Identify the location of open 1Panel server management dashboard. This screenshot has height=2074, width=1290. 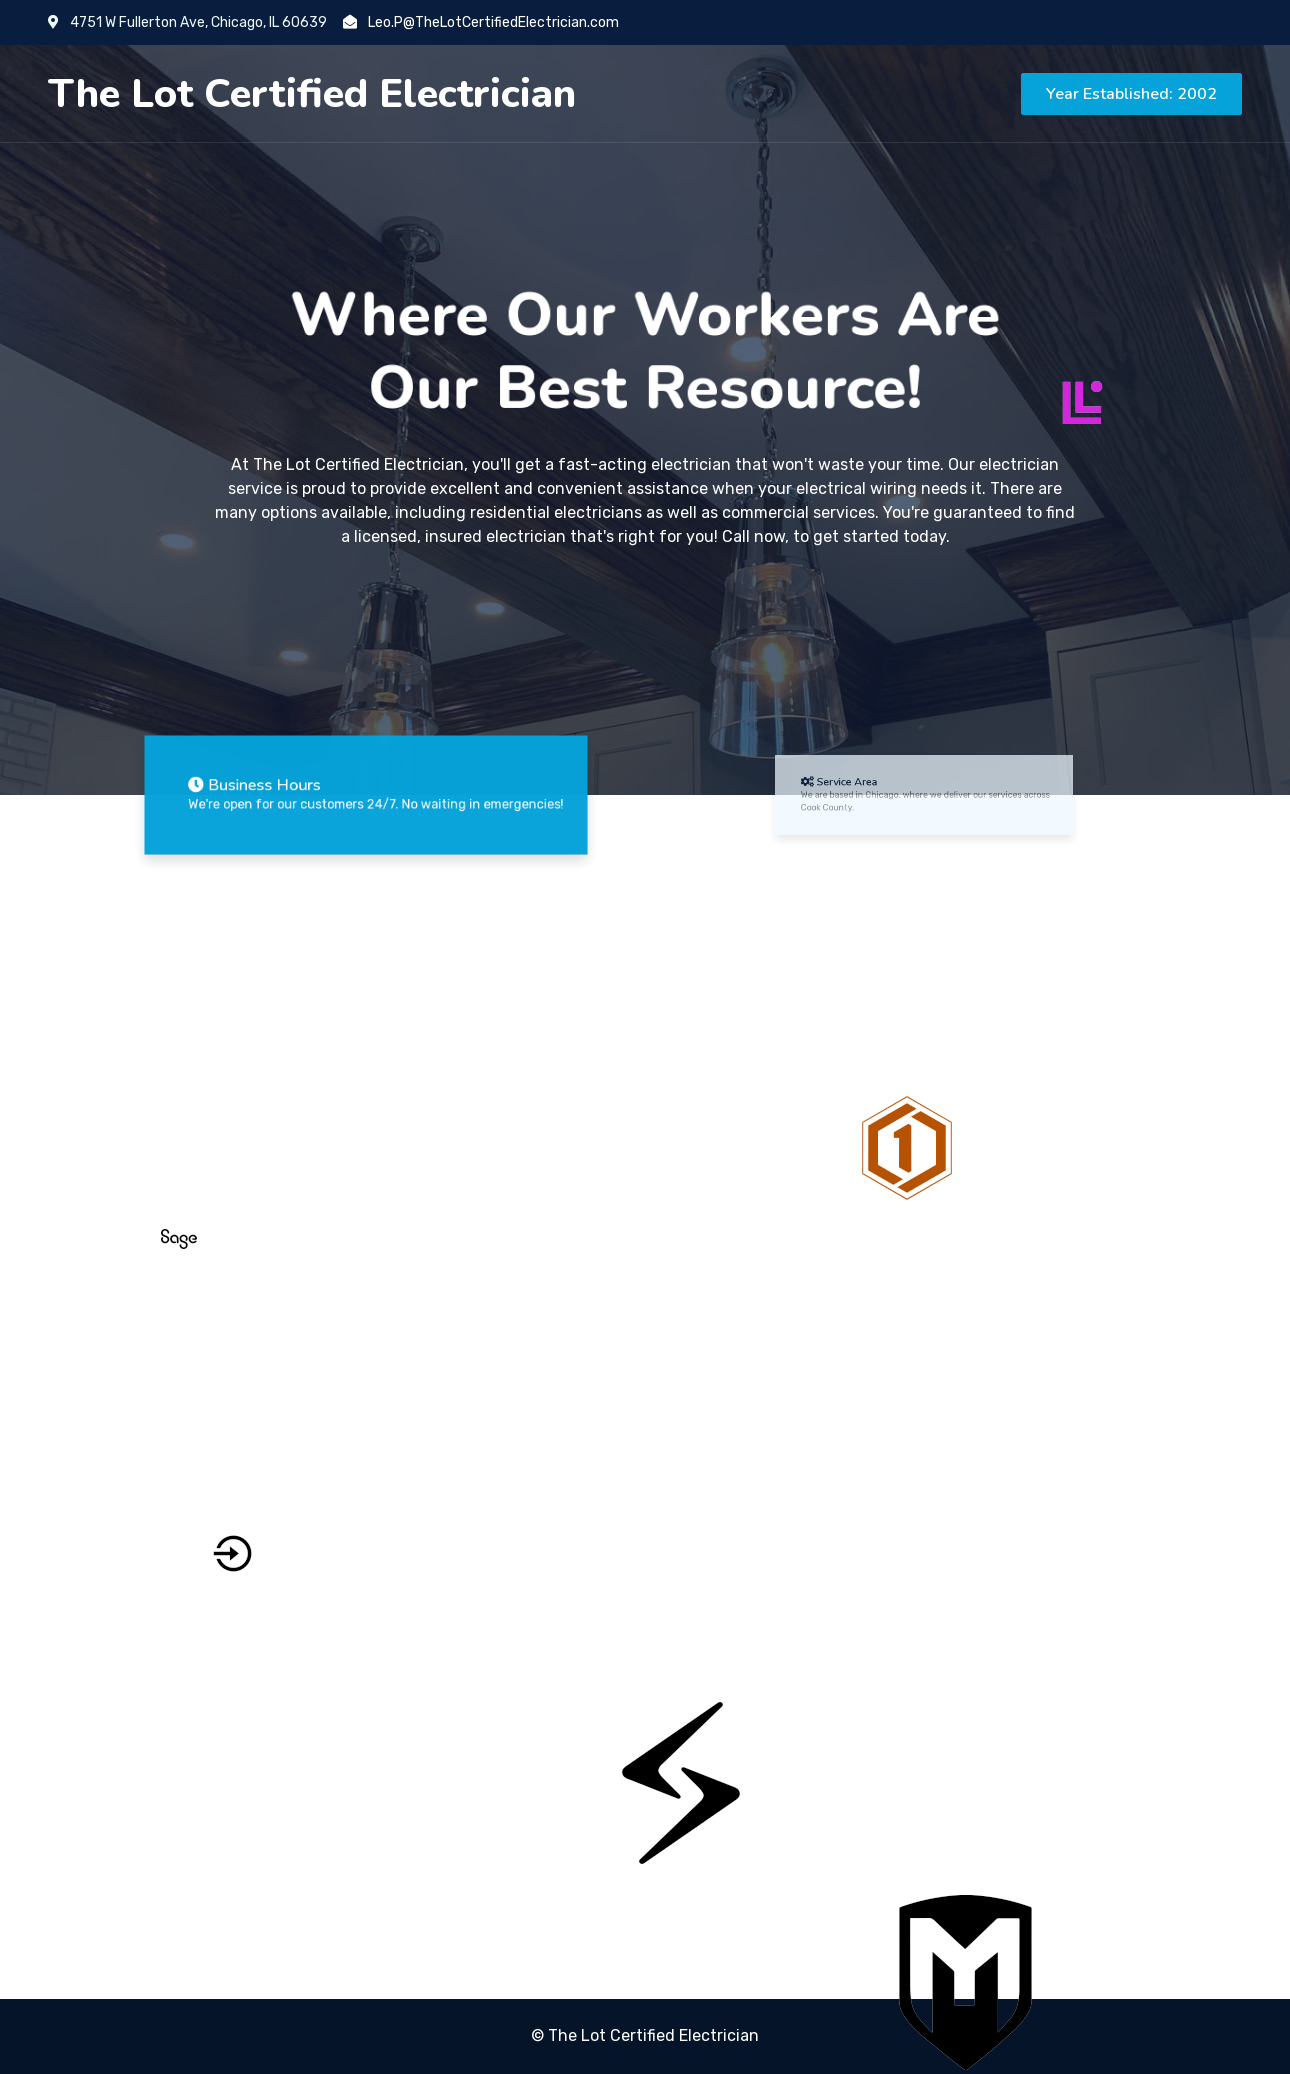
(907, 1148).